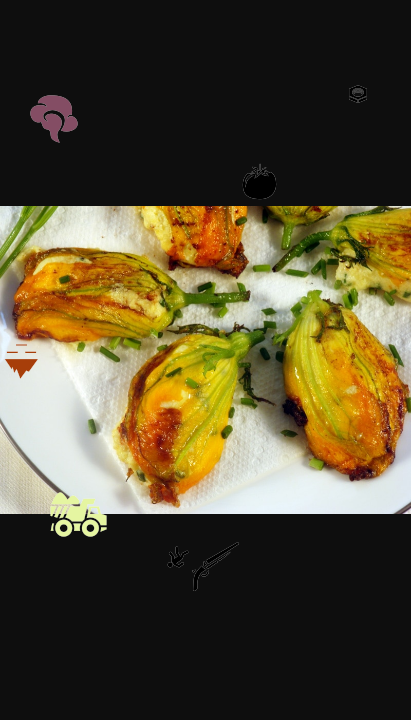 Image resolution: width=411 pixels, height=720 pixels. Describe the element at coordinates (259, 181) in the screenshot. I see `select tomato as an ingredient` at that location.